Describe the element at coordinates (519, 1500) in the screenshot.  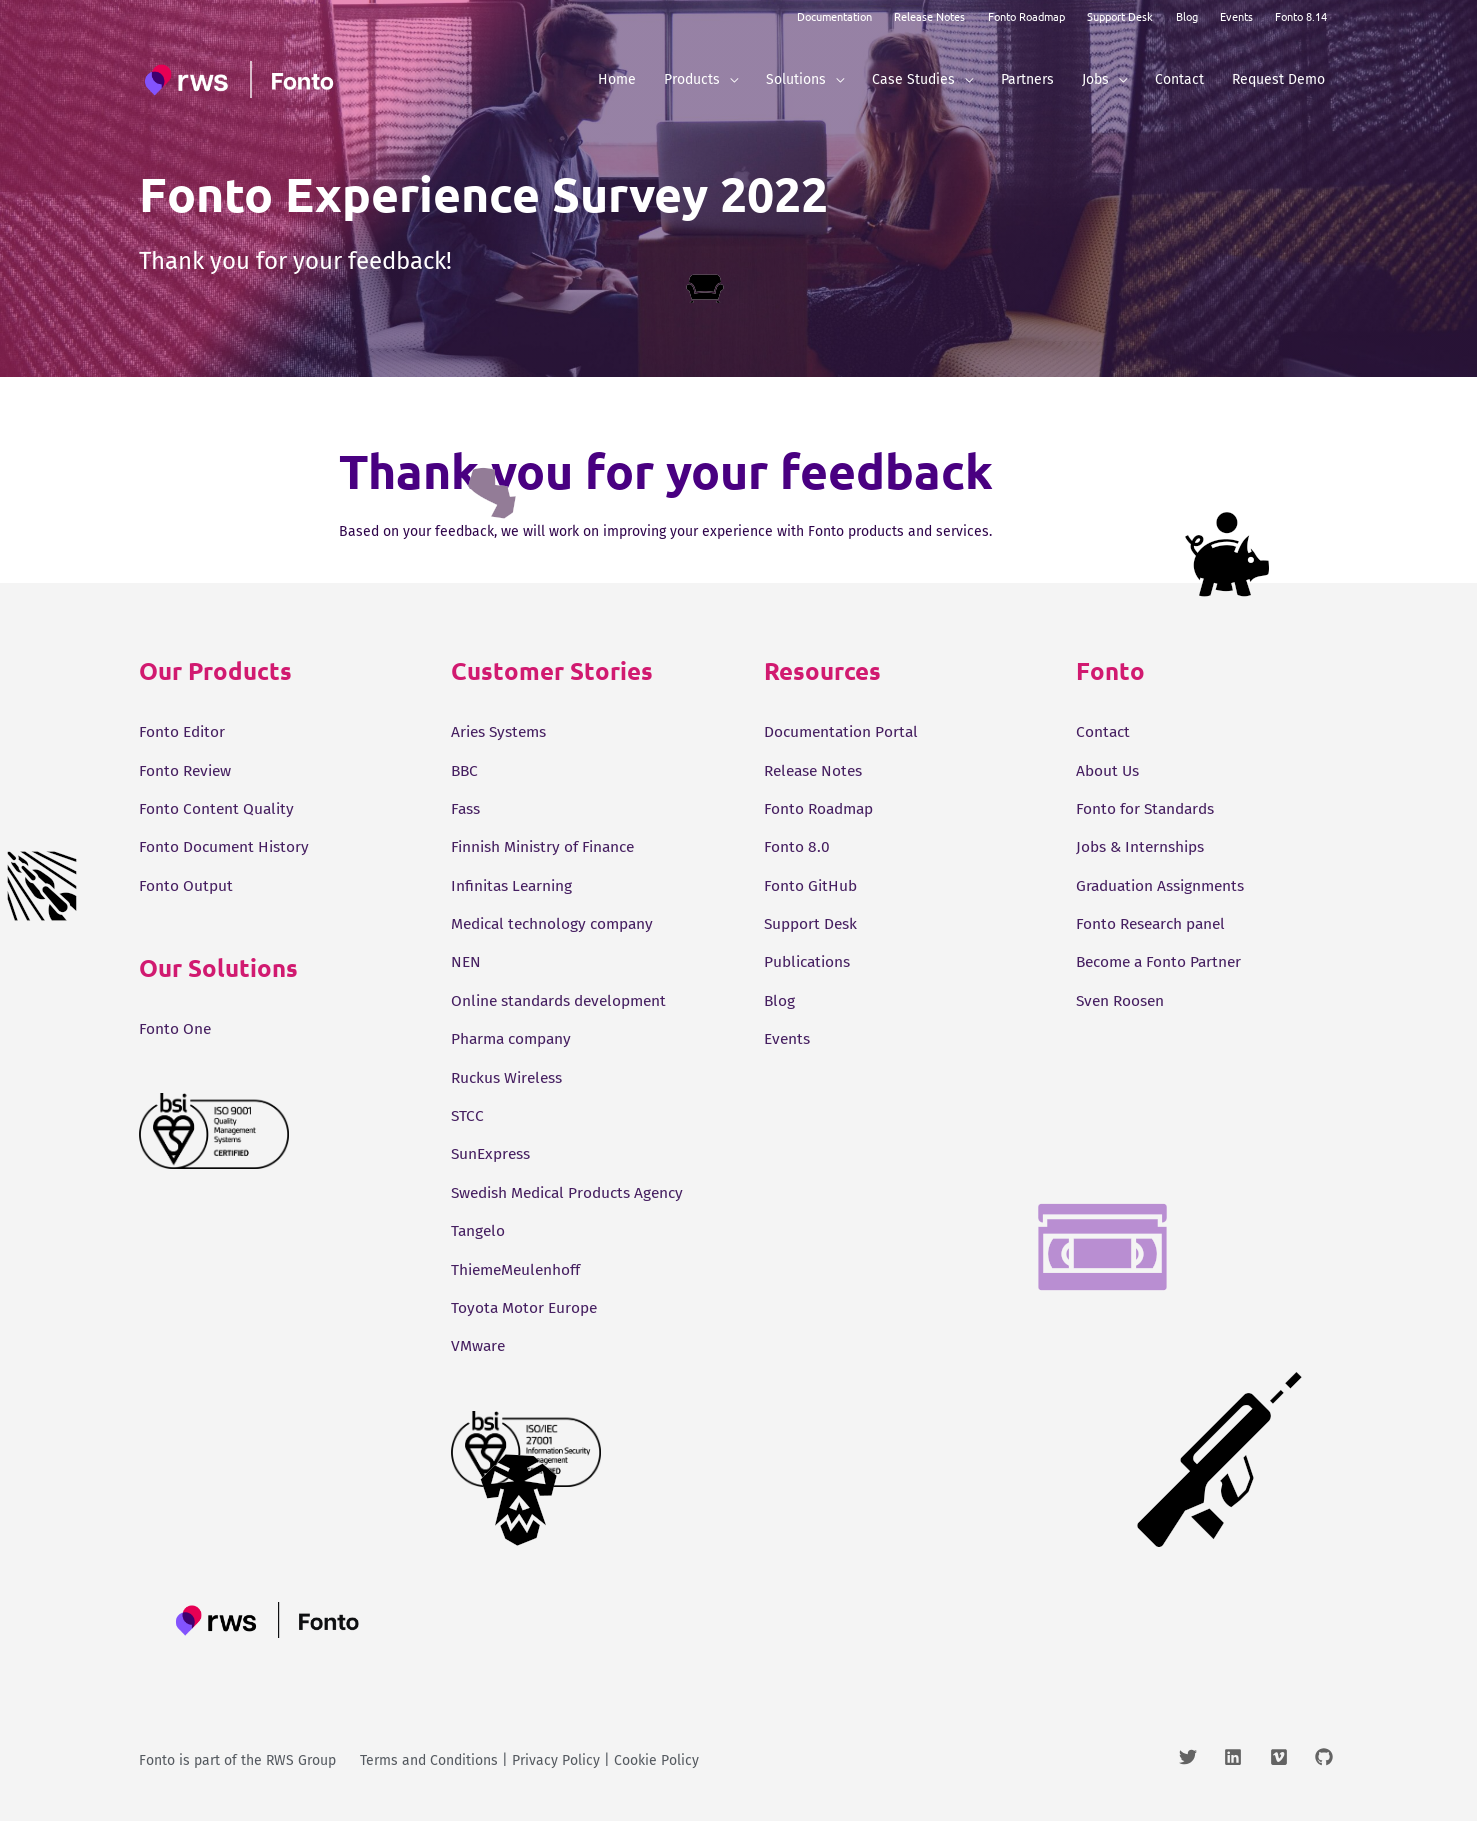
I see `indicates a death or game over state` at that location.